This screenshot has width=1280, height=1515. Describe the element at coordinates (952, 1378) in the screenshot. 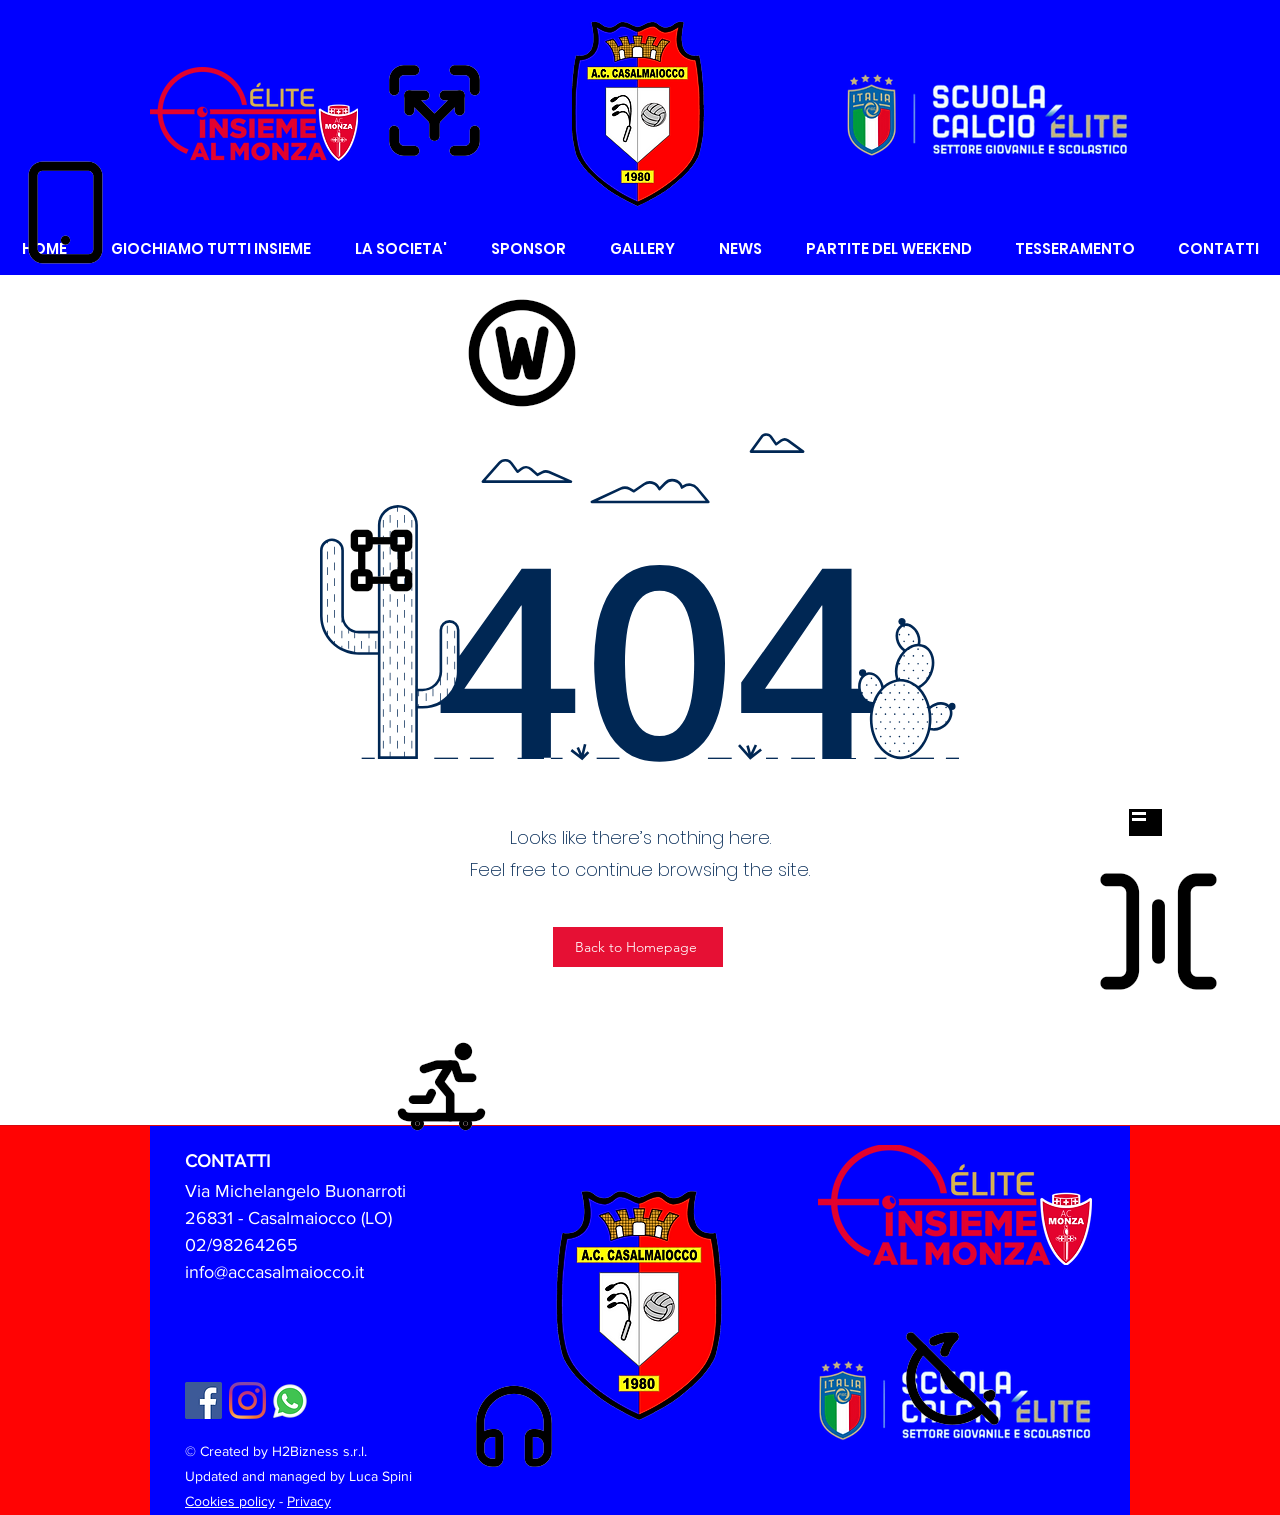

I see `disable dark mode` at that location.